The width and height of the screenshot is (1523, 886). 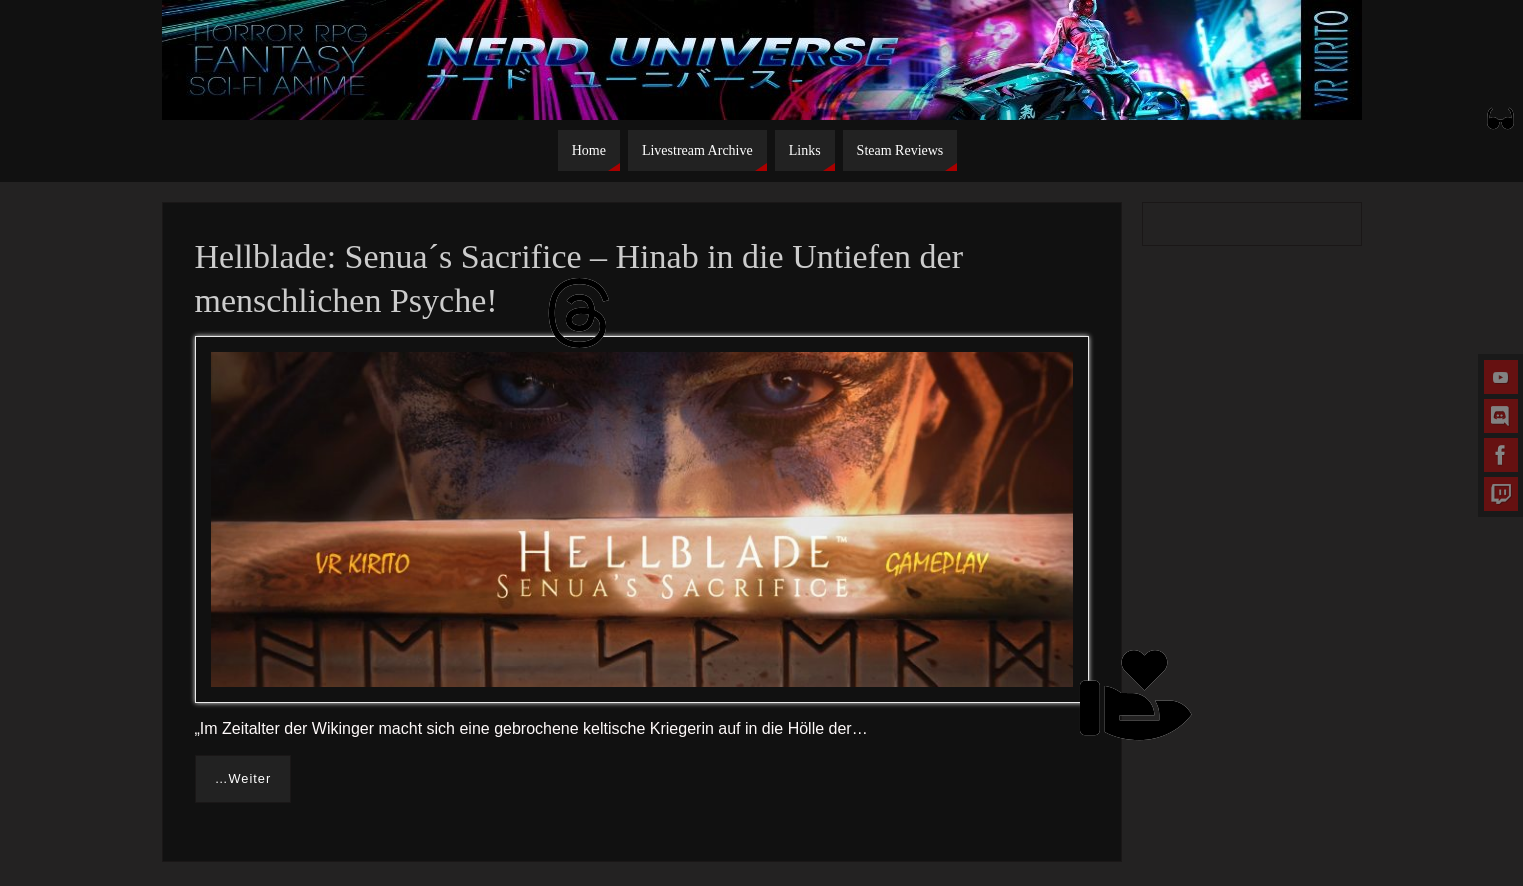 What do you see at coordinates (1134, 695) in the screenshot?
I see `donate or make a charitable contribution` at bounding box center [1134, 695].